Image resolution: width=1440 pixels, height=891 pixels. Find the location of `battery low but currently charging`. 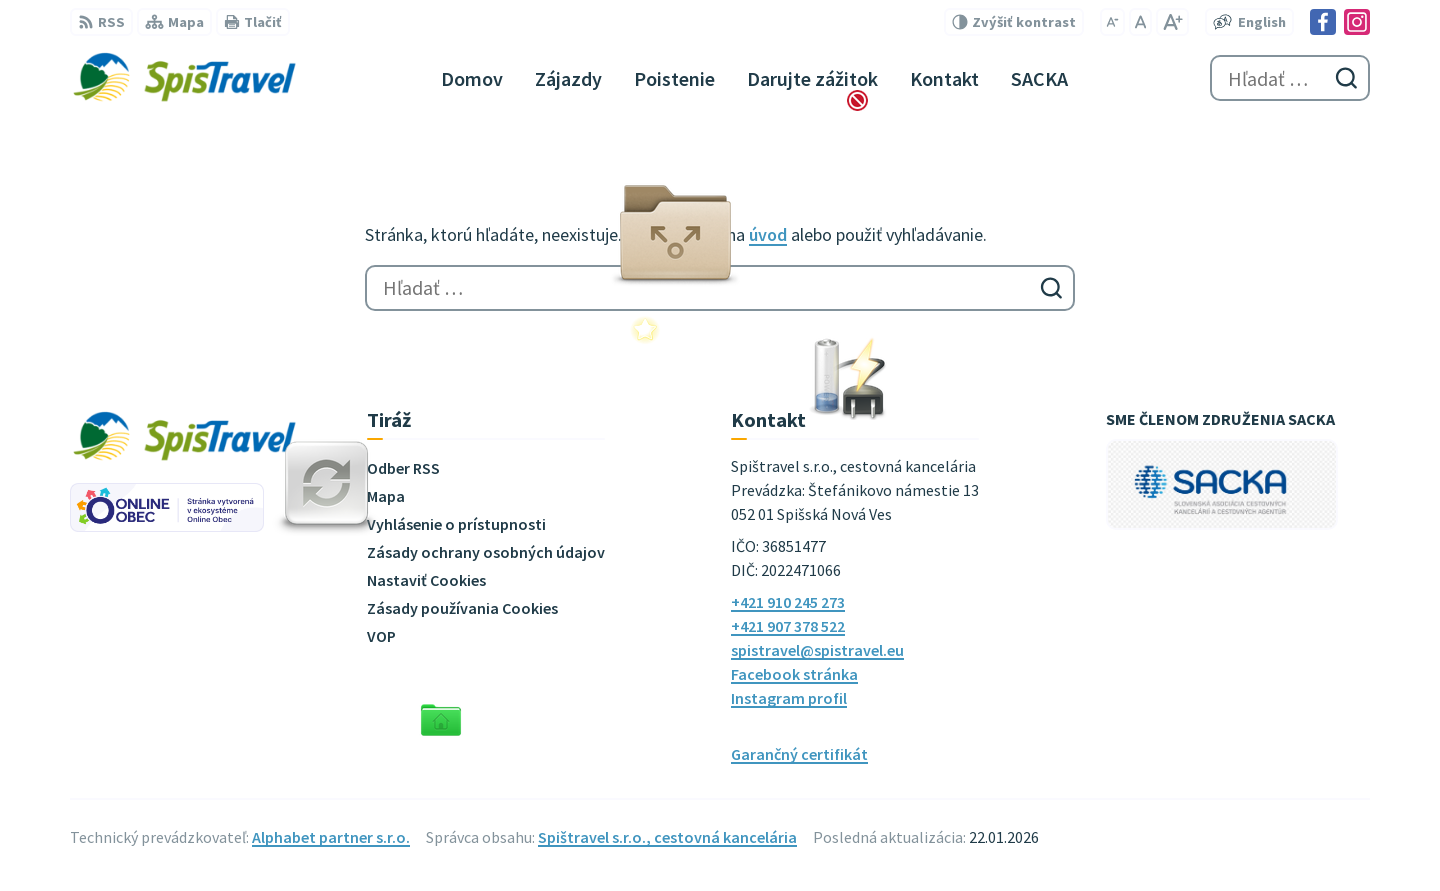

battery low but currently charging is located at coordinates (844, 377).